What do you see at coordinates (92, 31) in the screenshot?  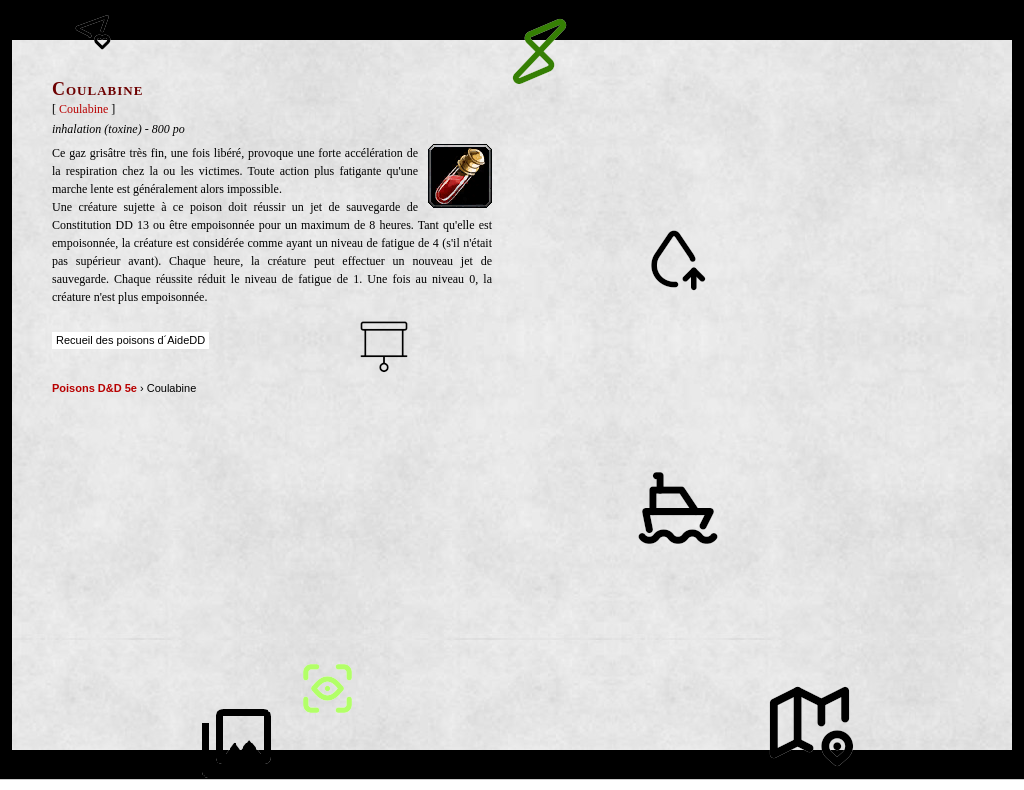 I see `save location to favorites` at bounding box center [92, 31].